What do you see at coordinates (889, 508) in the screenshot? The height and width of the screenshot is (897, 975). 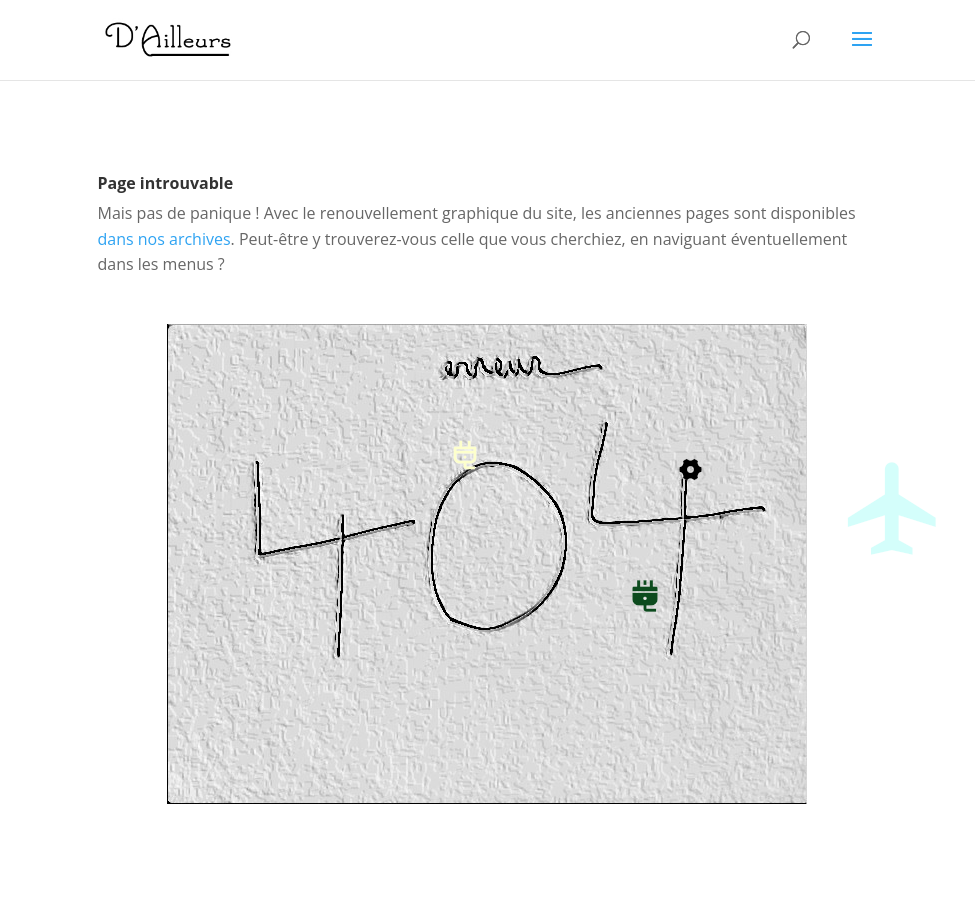 I see `enable airplane mode` at bounding box center [889, 508].